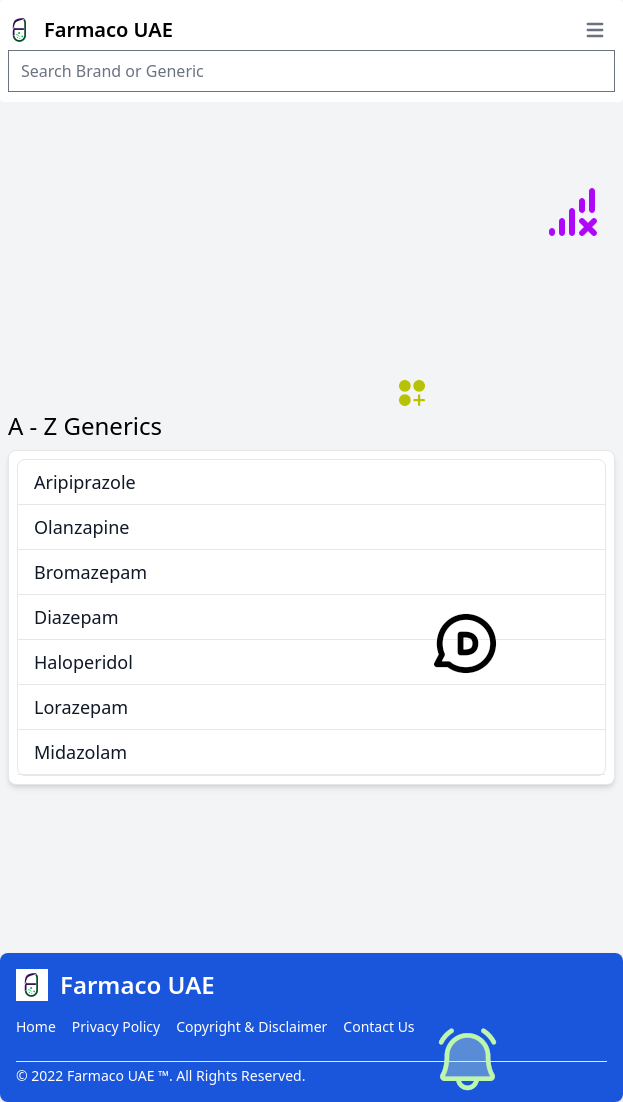 The height and width of the screenshot is (1102, 623). Describe the element at coordinates (412, 393) in the screenshot. I see `add a new item to a group or collection` at that location.